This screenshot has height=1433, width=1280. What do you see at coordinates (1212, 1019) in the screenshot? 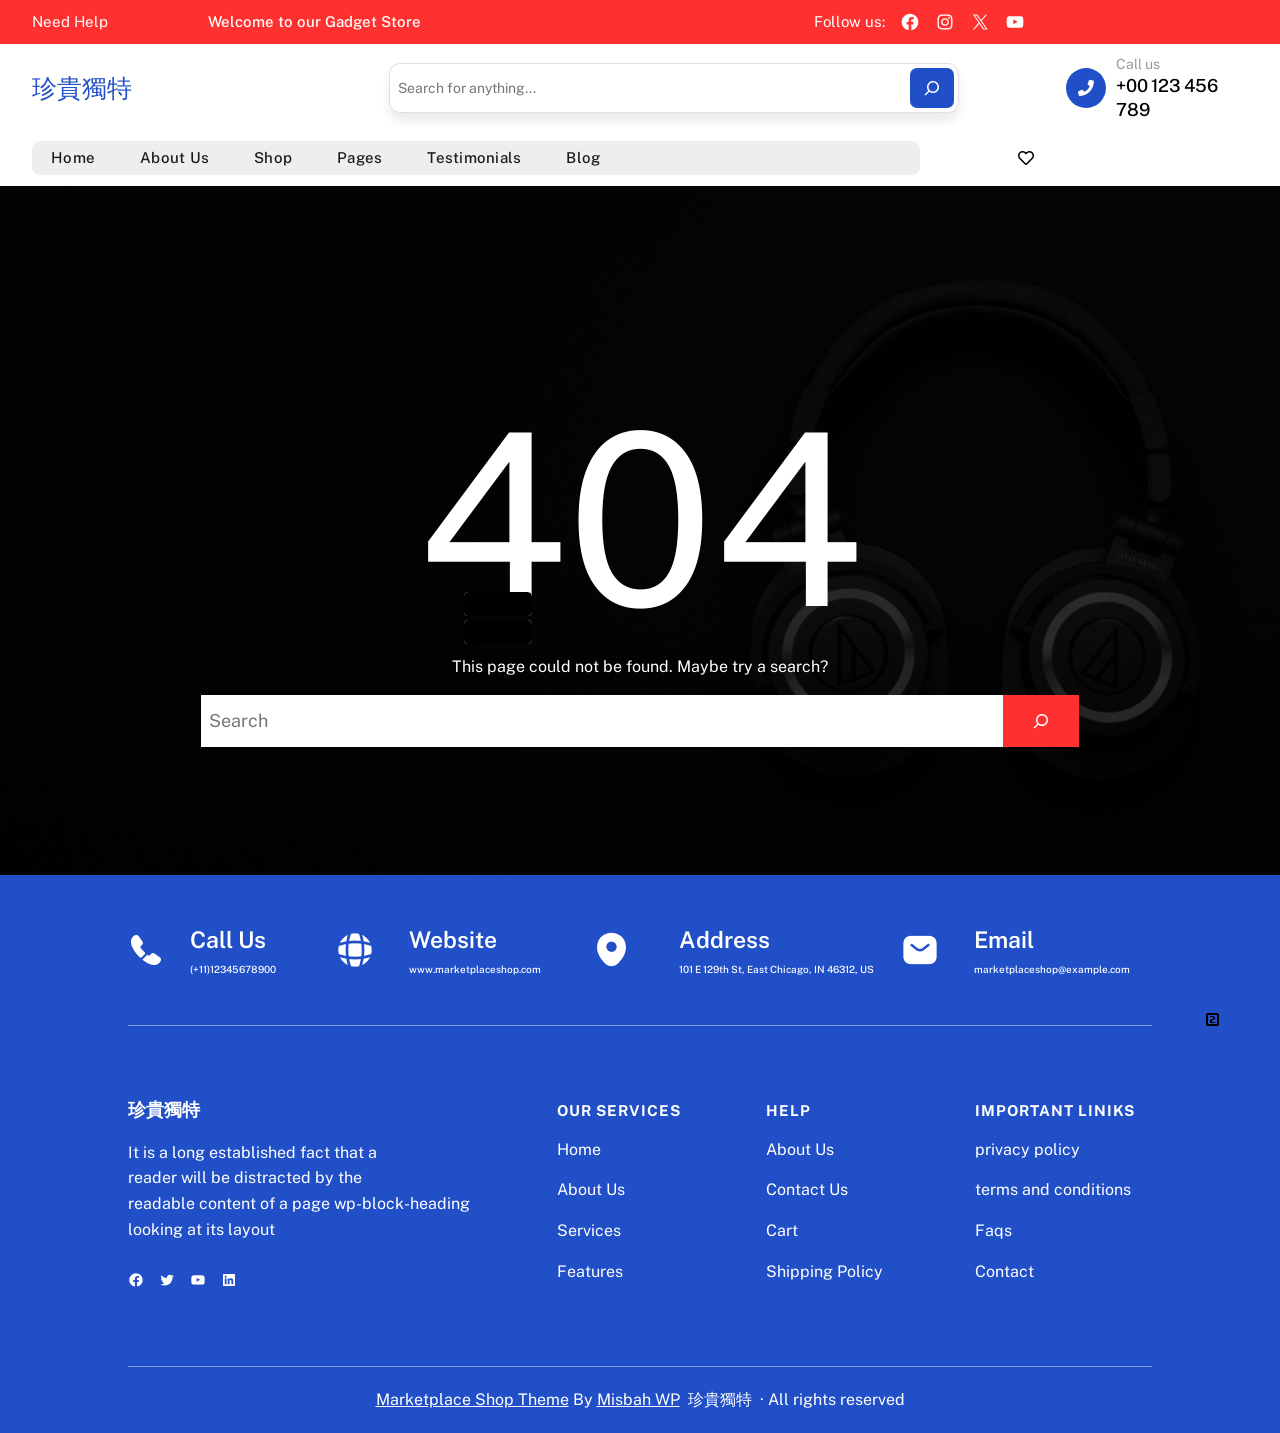
I see `indicates step two in a multi-step process` at bounding box center [1212, 1019].